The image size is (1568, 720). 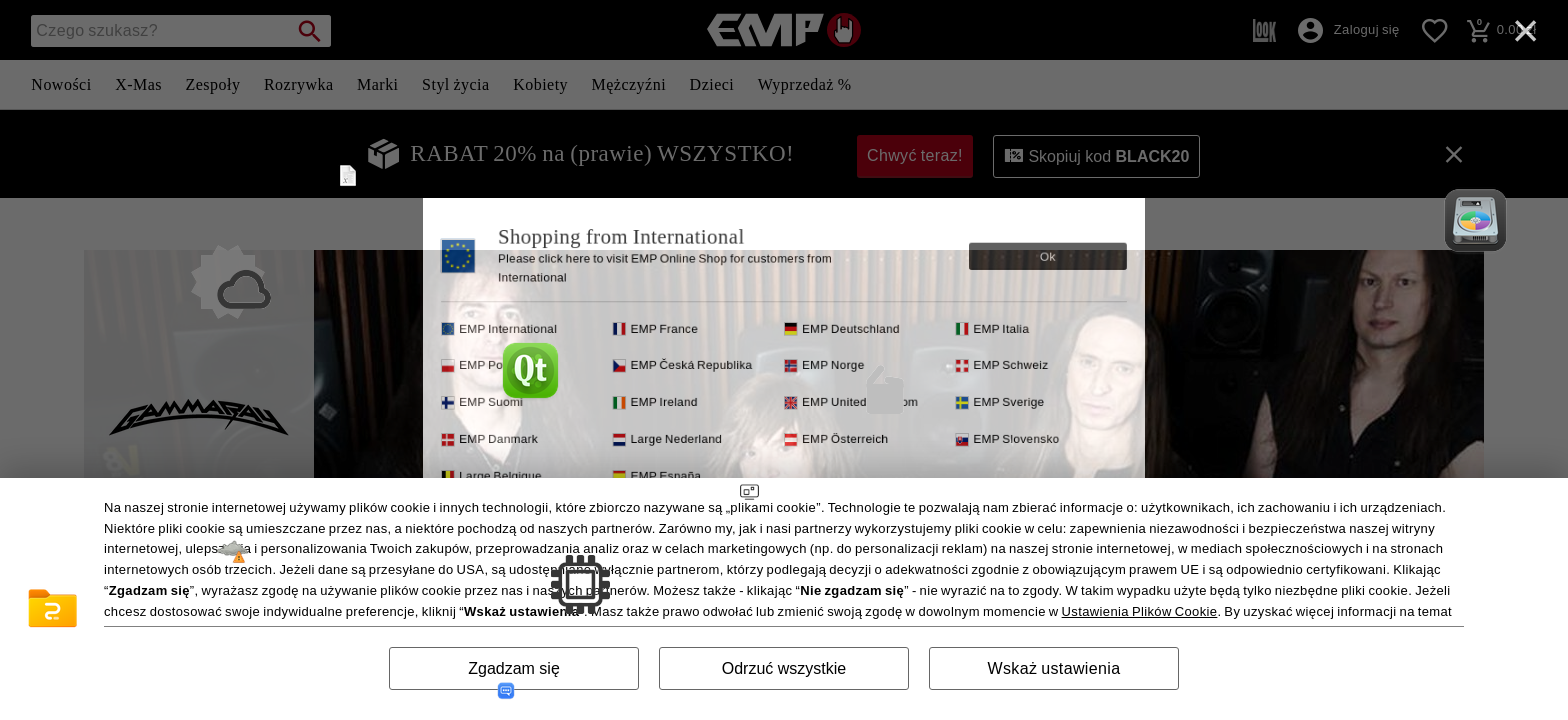 I want to click on launch qt creator for ubuntu development, so click(x=530, y=370).